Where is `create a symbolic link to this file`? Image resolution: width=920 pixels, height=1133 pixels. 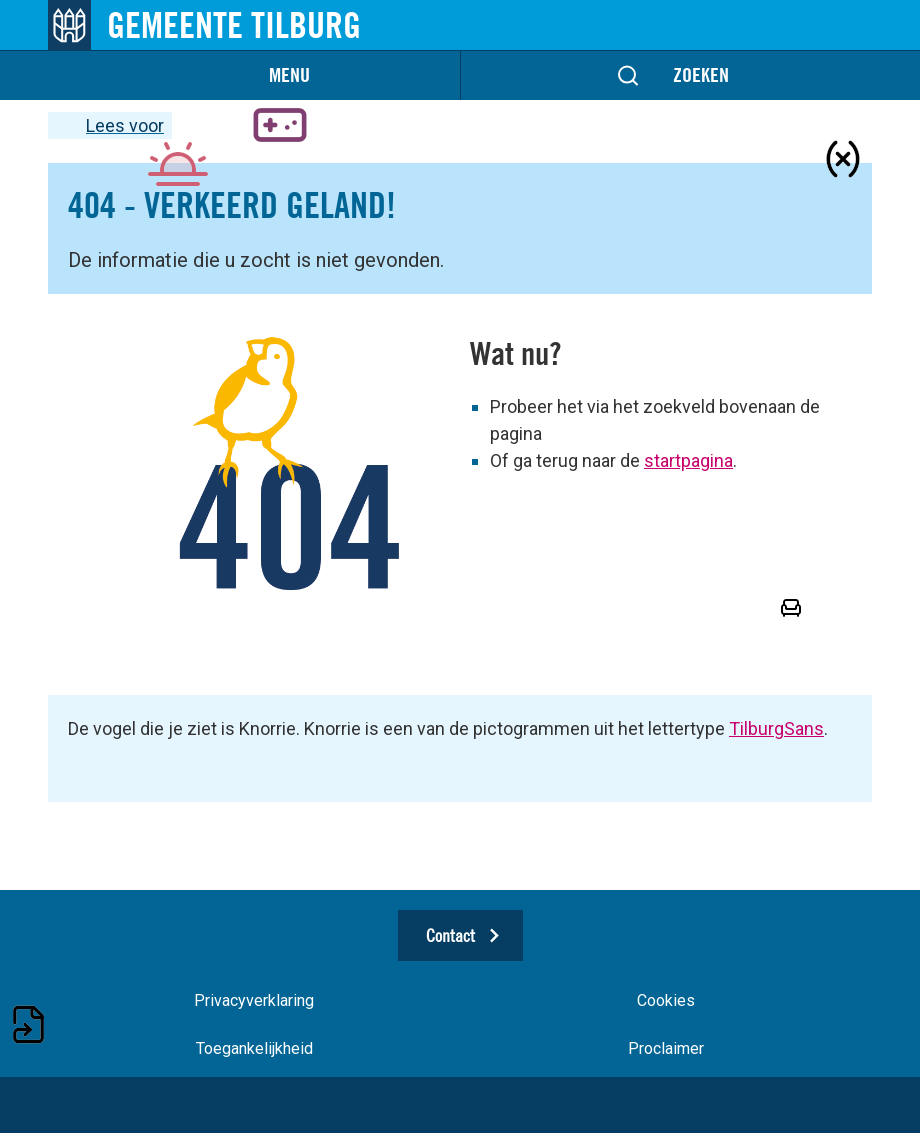
create a symbolic link to this file is located at coordinates (28, 1024).